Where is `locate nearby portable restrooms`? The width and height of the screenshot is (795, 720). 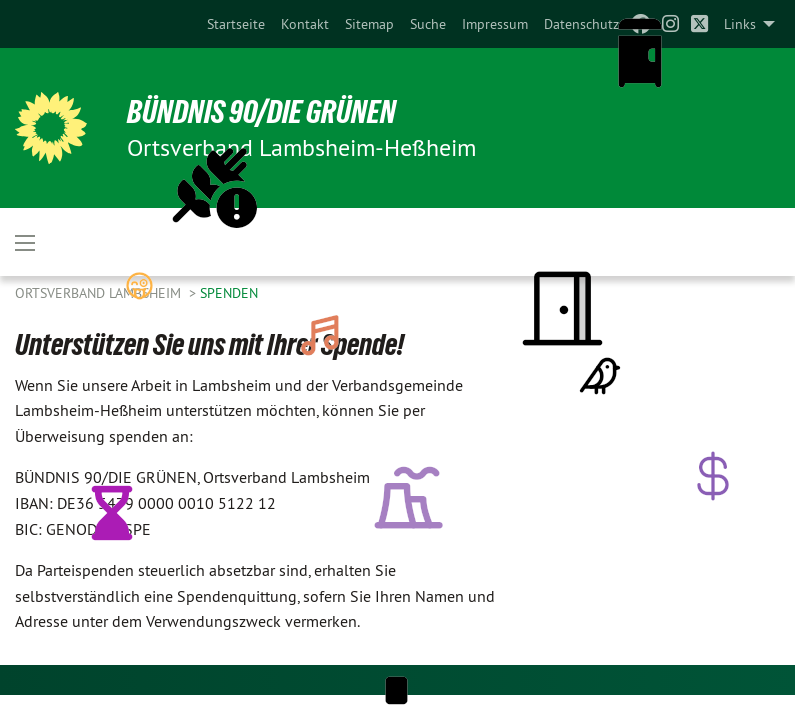 locate nearby portable restrooms is located at coordinates (640, 53).